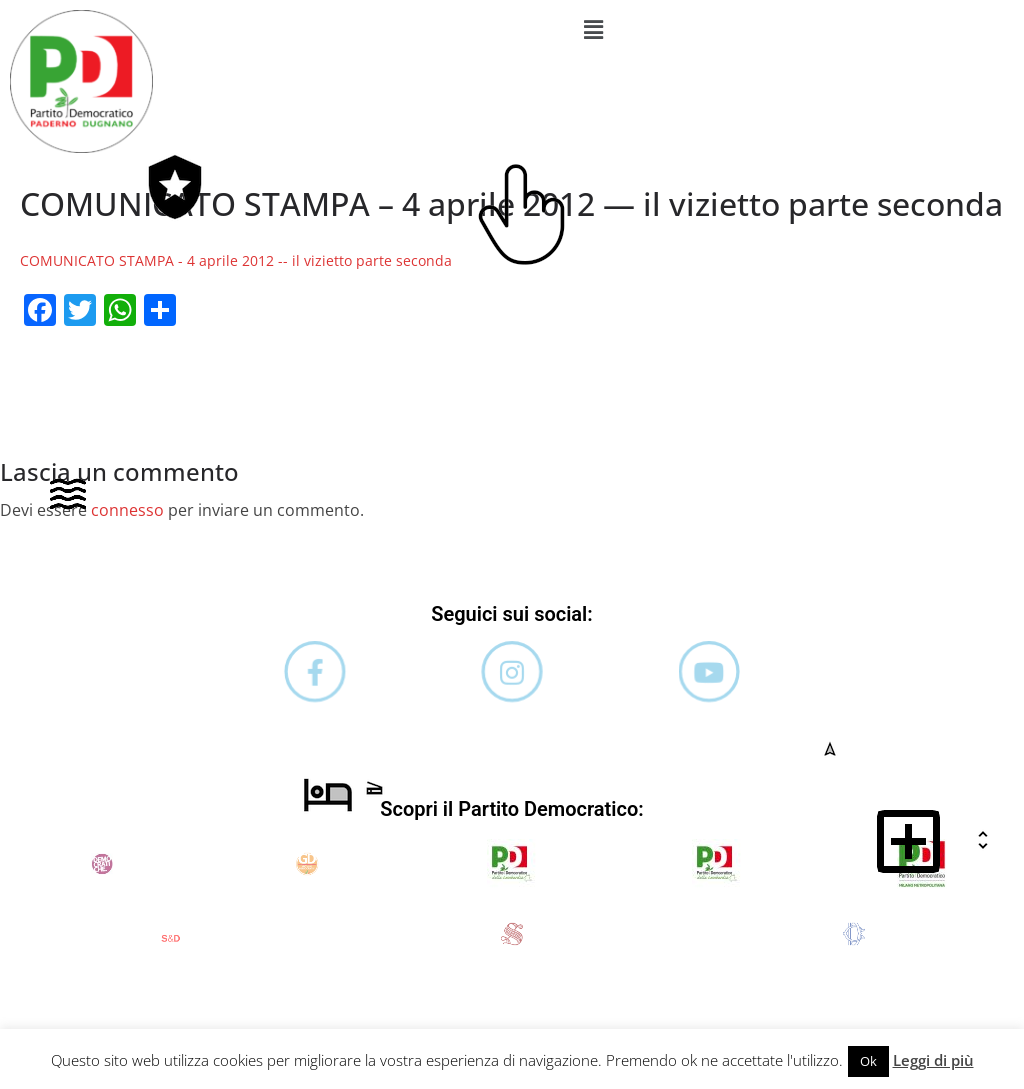 This screenshot has height=1089, width=1024. Describe the element at coordinates (983, 840) in the screenshot. I see `expand to show more content` at that location.